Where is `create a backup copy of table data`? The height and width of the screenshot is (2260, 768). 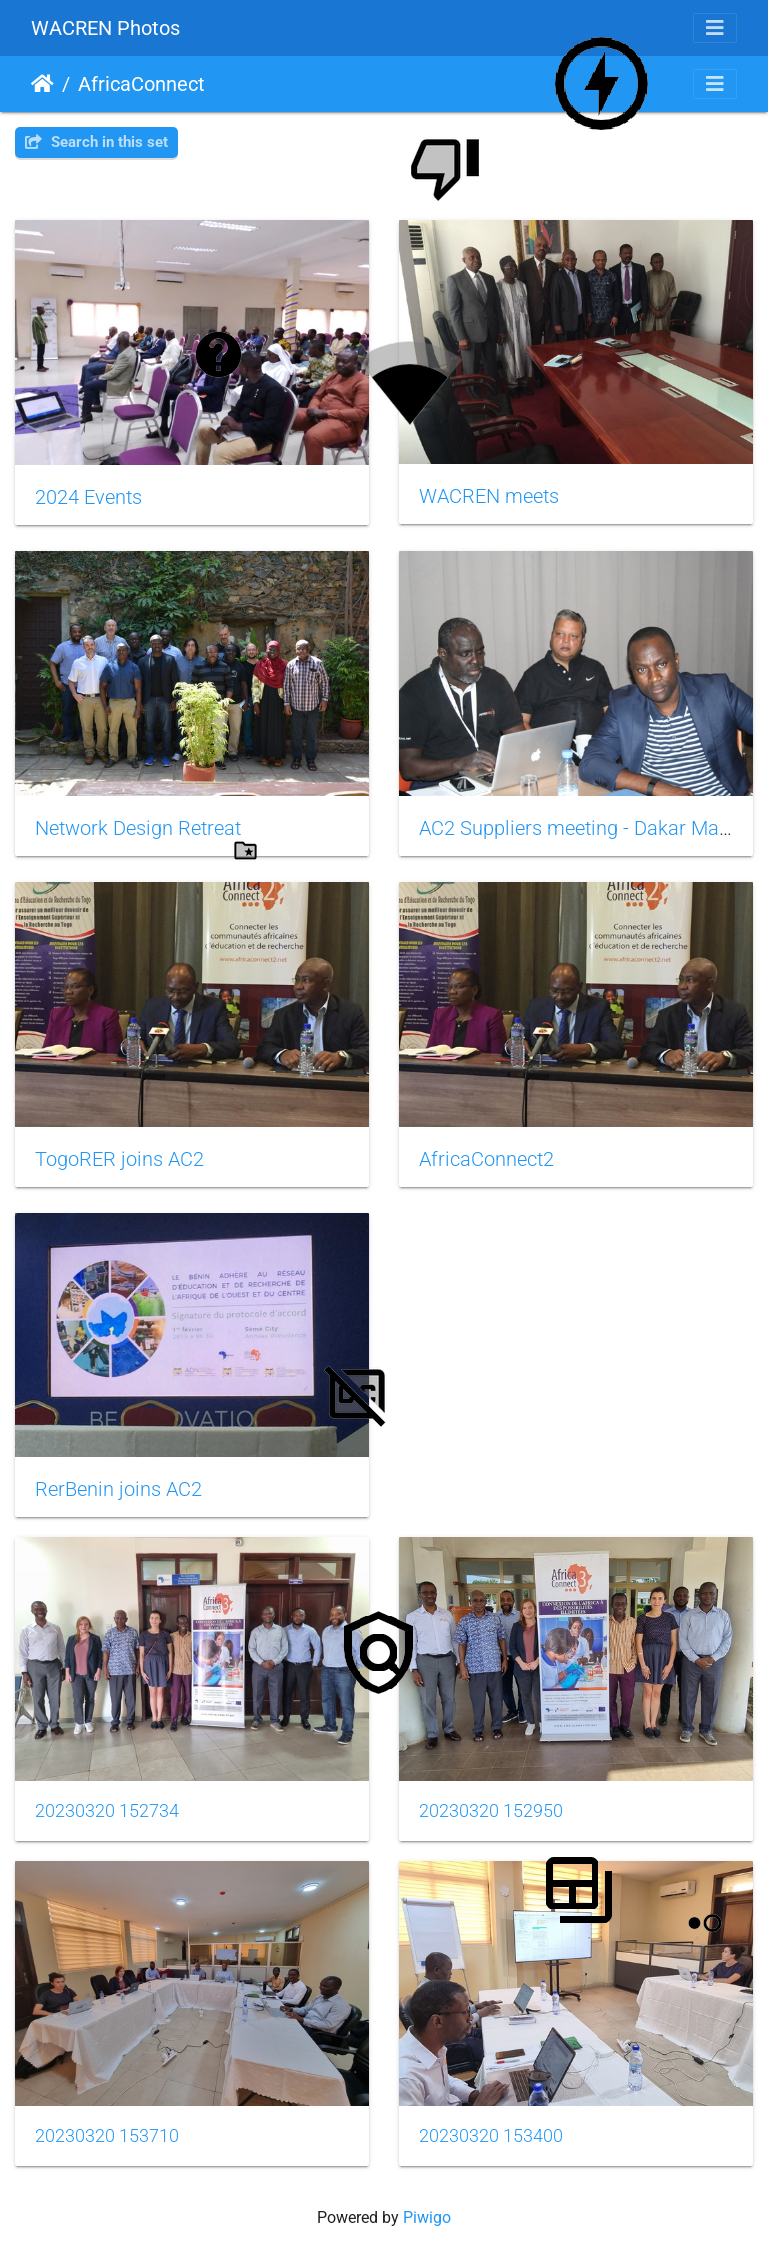 create a backup copy of table data is located at coordinates (579, 1890).